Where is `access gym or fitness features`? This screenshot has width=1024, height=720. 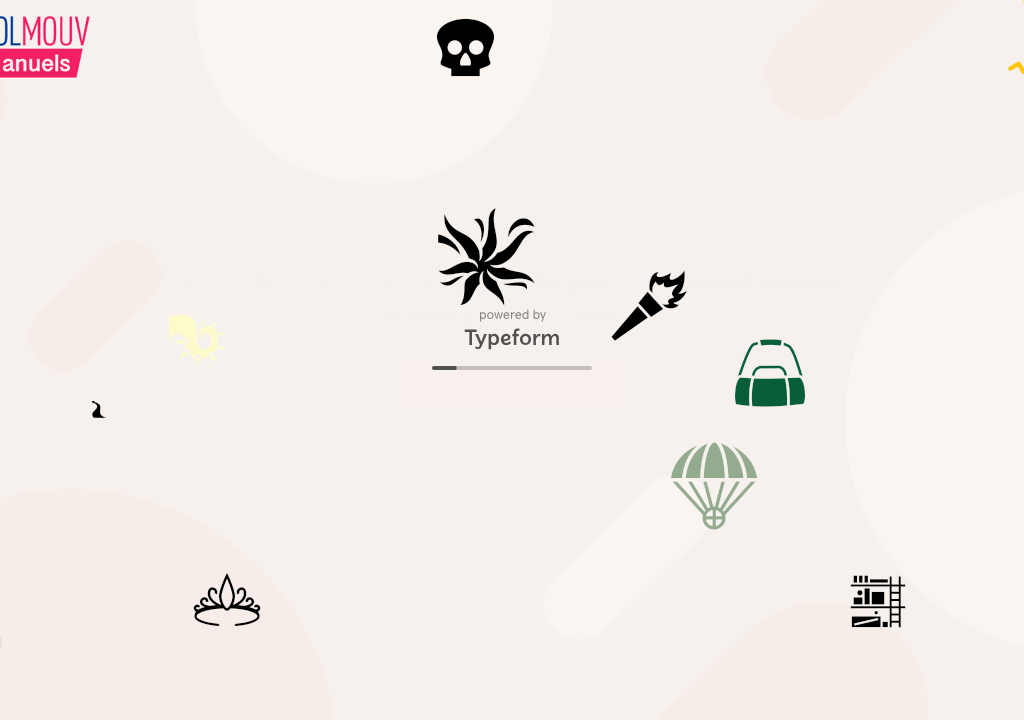
access gym or fitness features is located at coordinates (770, 373).